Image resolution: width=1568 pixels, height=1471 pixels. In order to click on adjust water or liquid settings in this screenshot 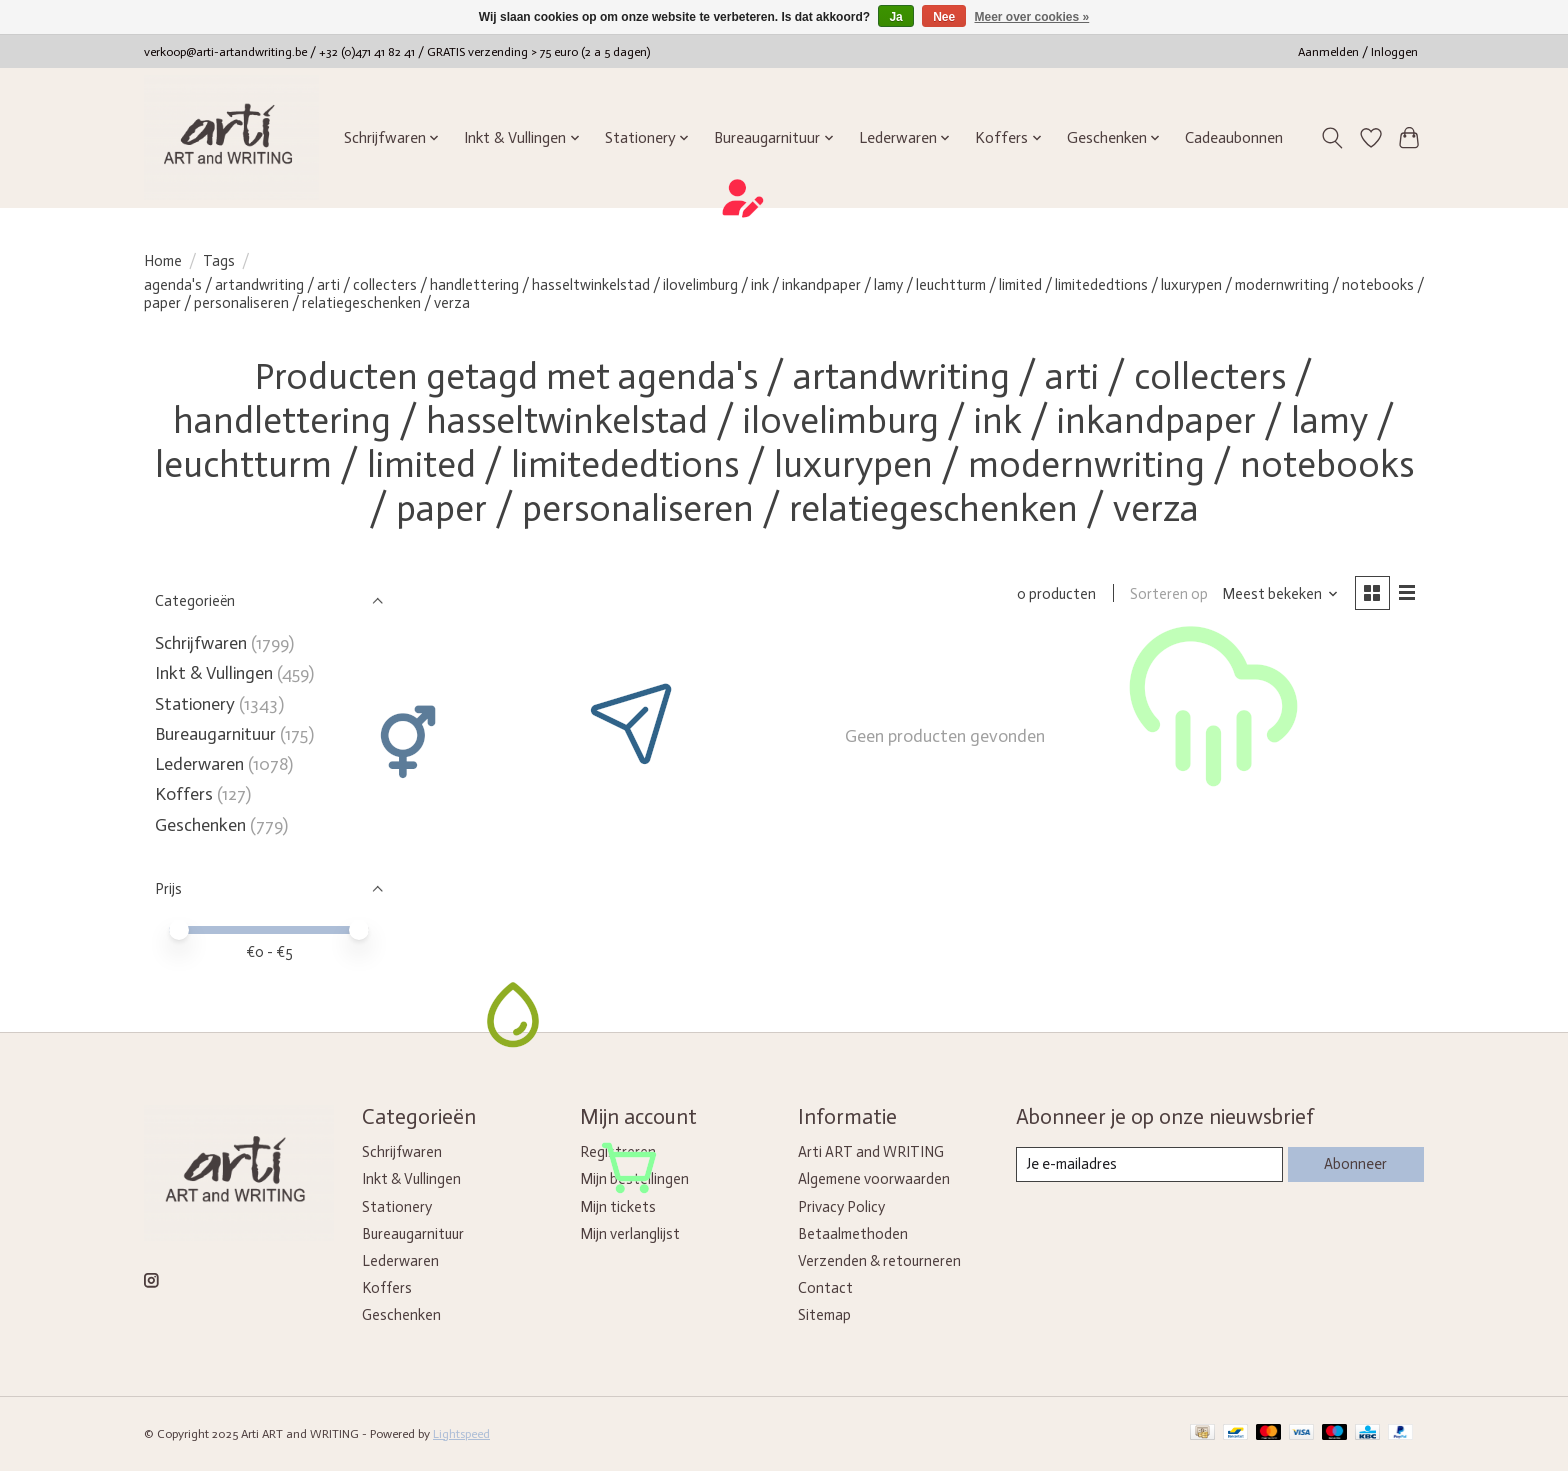, I will do `click(513, 1017)`.